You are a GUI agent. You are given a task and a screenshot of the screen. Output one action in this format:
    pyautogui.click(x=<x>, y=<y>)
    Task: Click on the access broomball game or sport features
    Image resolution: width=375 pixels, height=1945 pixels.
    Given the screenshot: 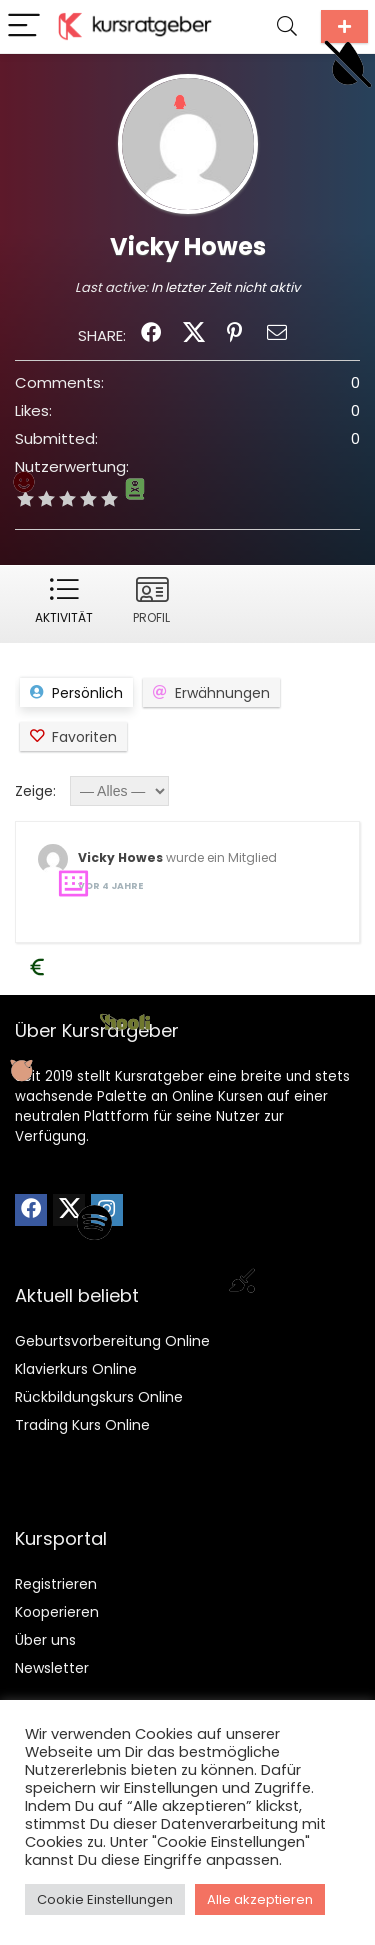 What is the action you would take?
    pyautogui.click(x=242, y=1280)
    